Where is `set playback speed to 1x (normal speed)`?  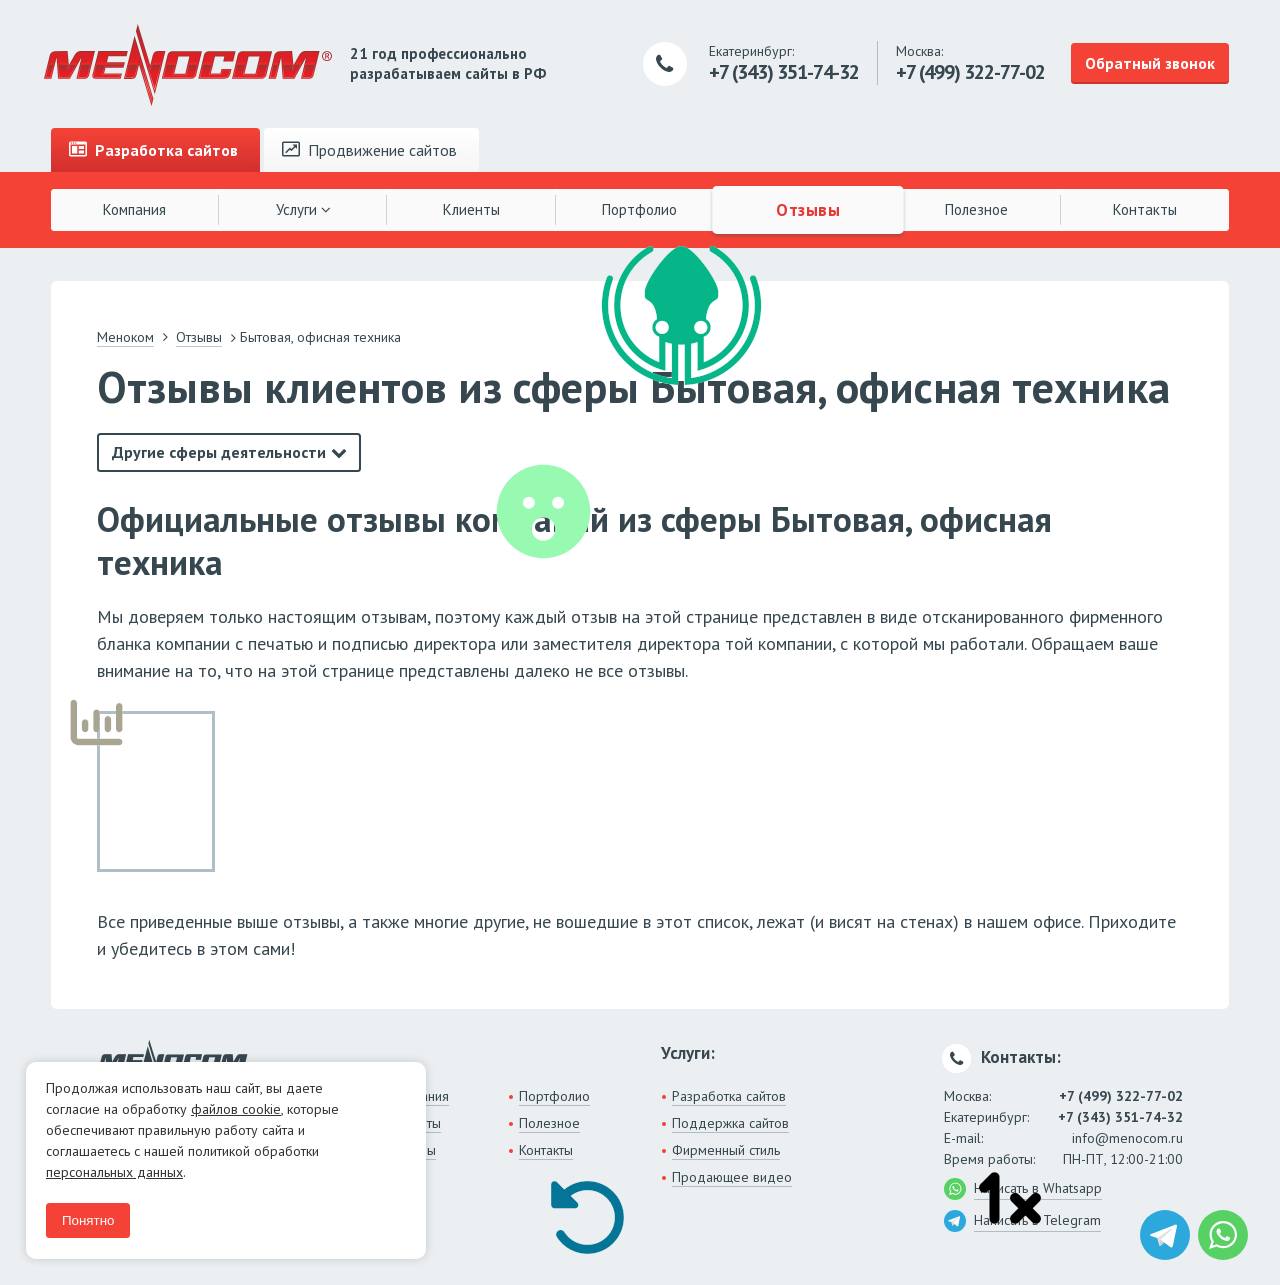
set playback speed to 1x (normal speed) is located at coordinates (1010, 1198).